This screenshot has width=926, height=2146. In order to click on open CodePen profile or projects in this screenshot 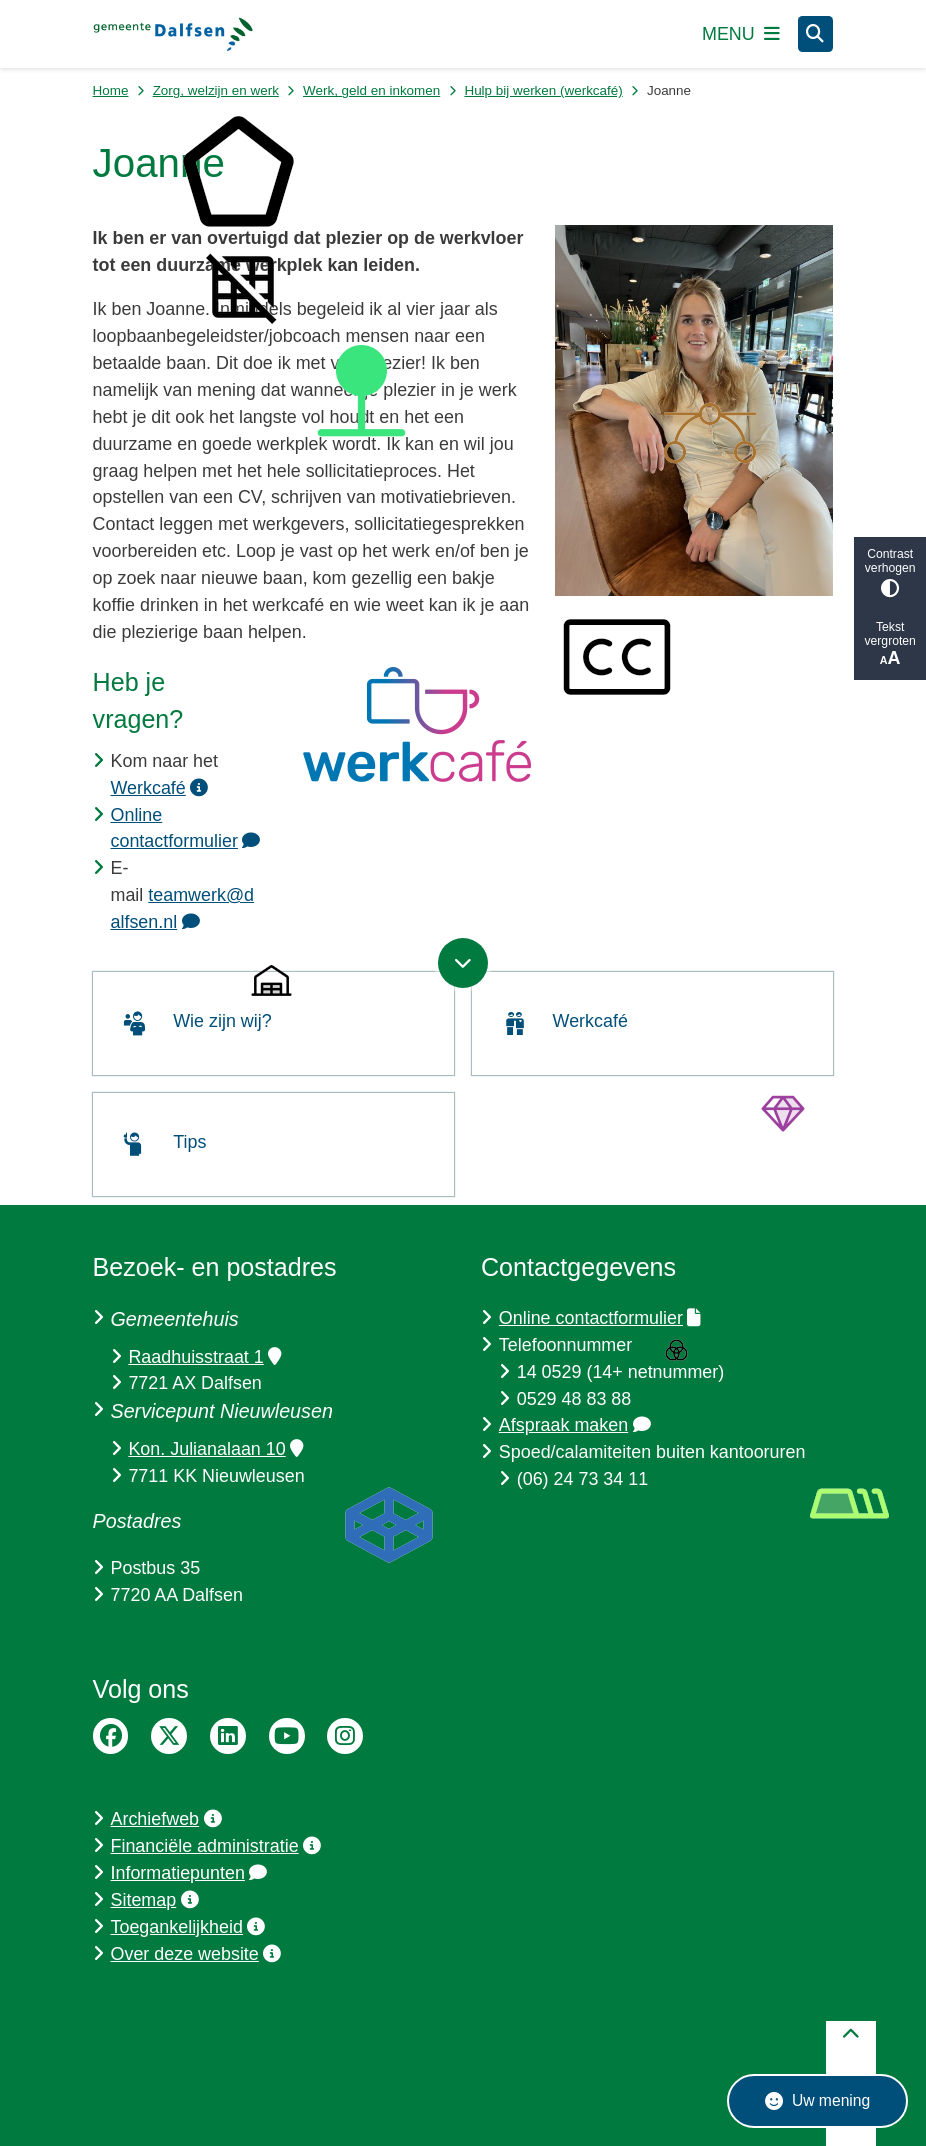, I will do `click(389, 1525)`.